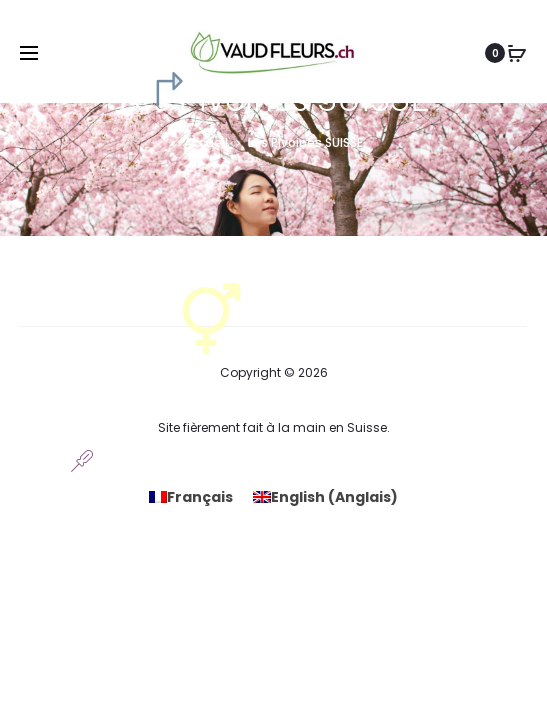  I want to click on redirect or forward content, so click(167, 89).